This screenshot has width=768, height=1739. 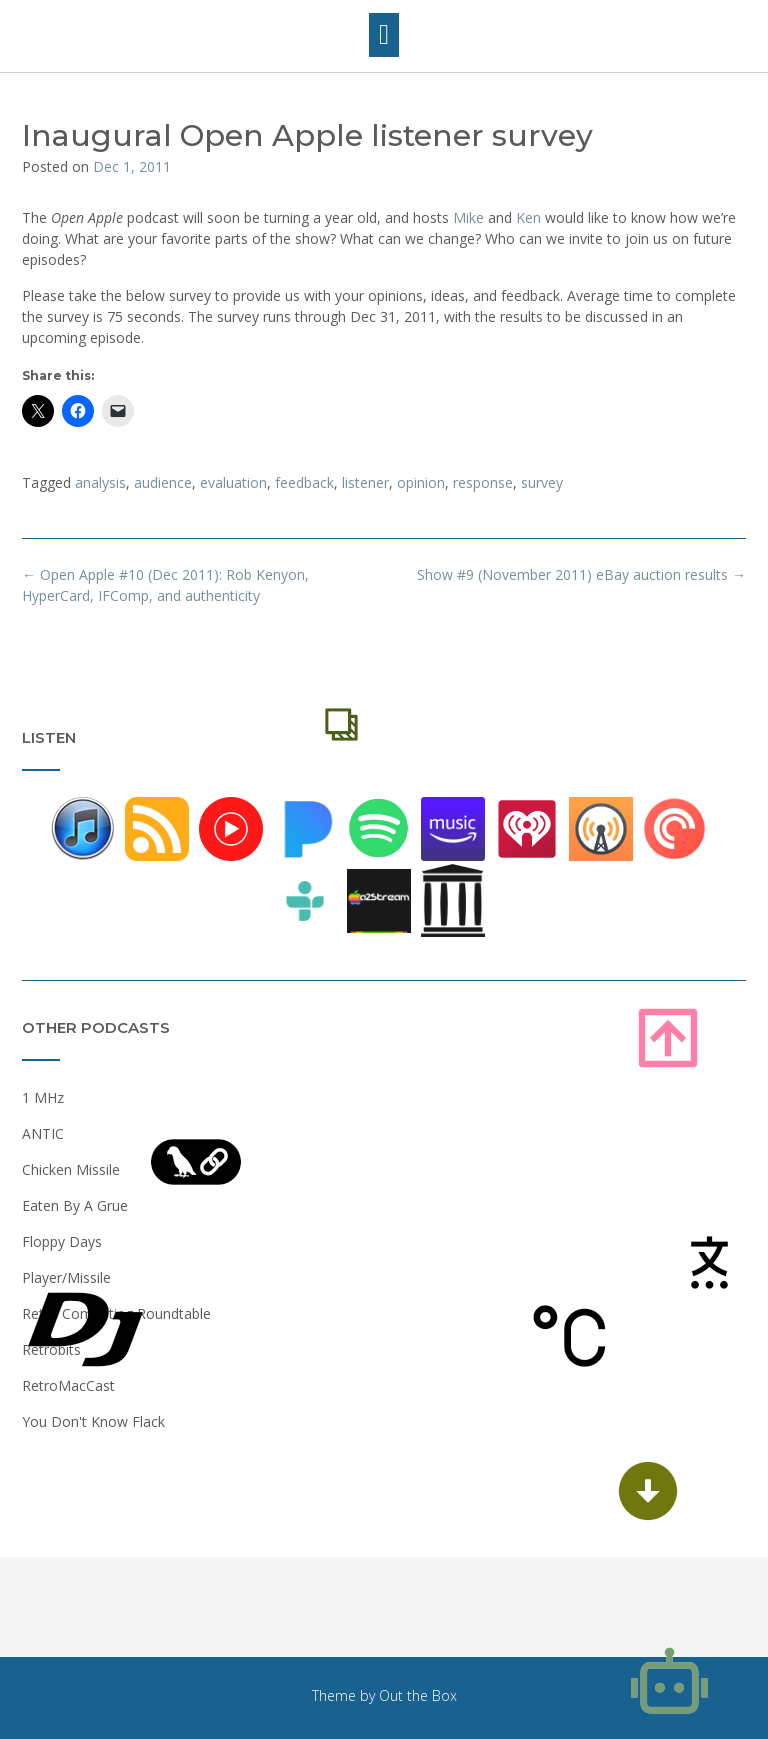 What do you see at coordinates (341, 724) in the screenshot?
I see `apply shadow effect to selected element` at bounding box center [341, 724].